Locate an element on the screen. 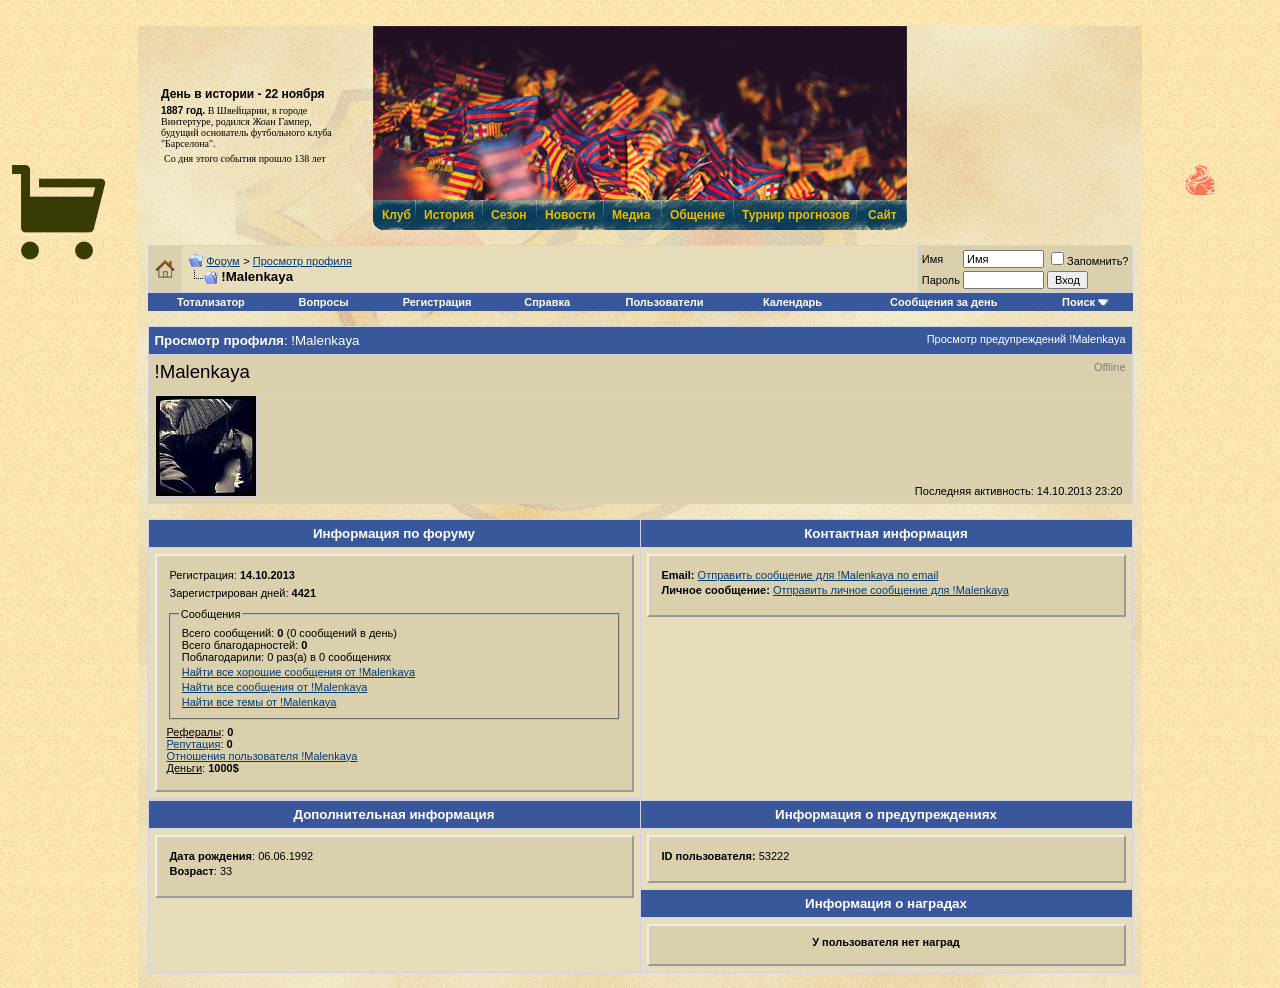 This screenshot has width=1280, height=988. apache flink logo is located at coordinates (1200, 180).